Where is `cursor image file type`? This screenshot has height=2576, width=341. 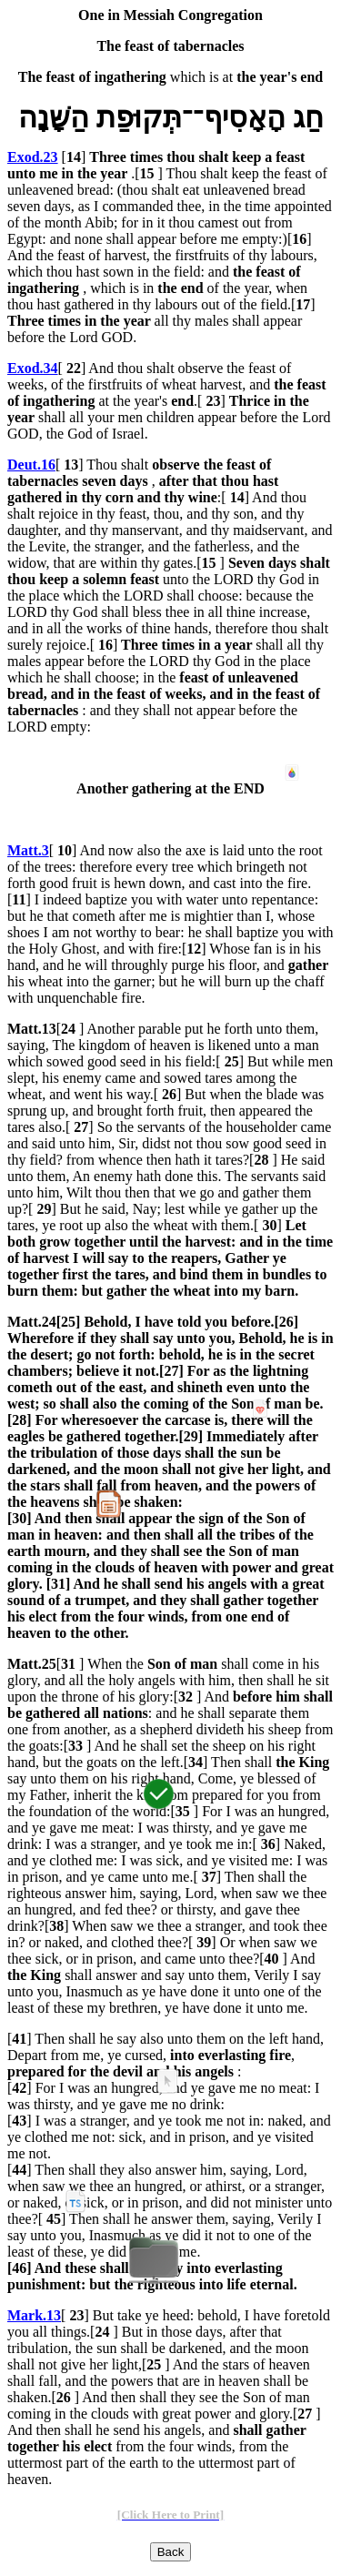
cursor image file type is located at coordinates (167, 2081).